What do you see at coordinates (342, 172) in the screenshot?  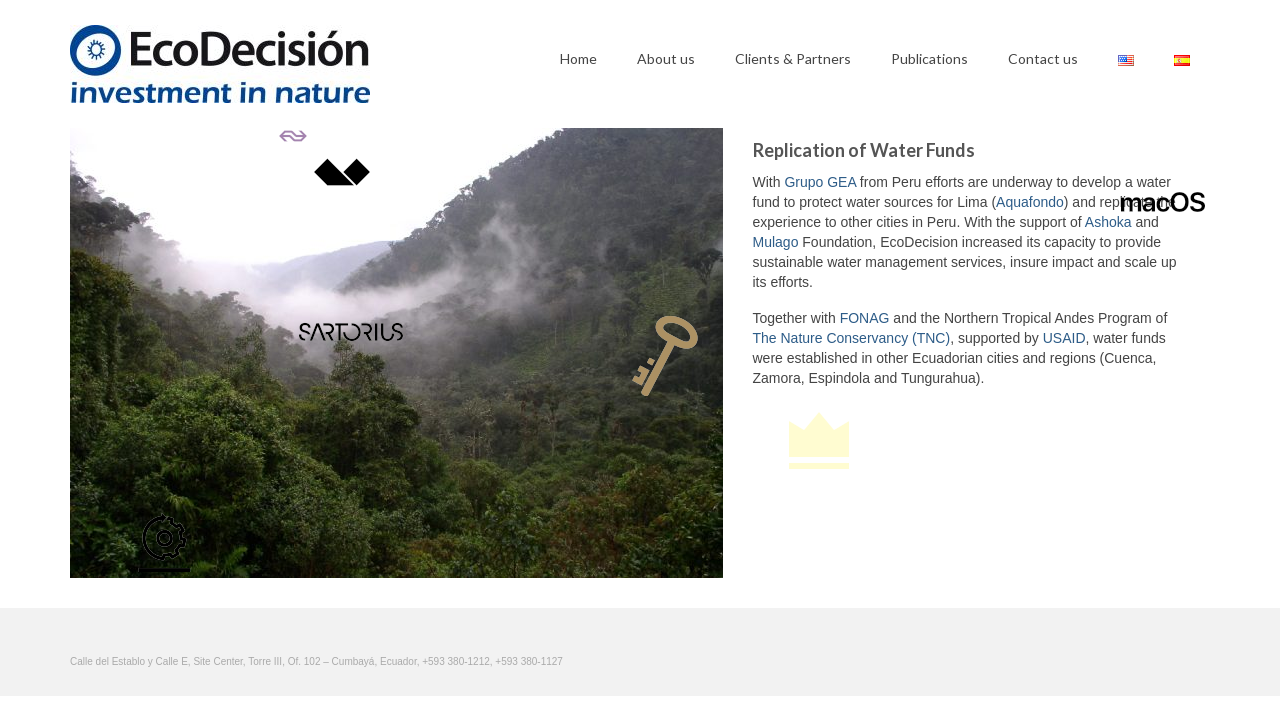 I see `Alpine.js framework logo` at bounding box center [342, 172].